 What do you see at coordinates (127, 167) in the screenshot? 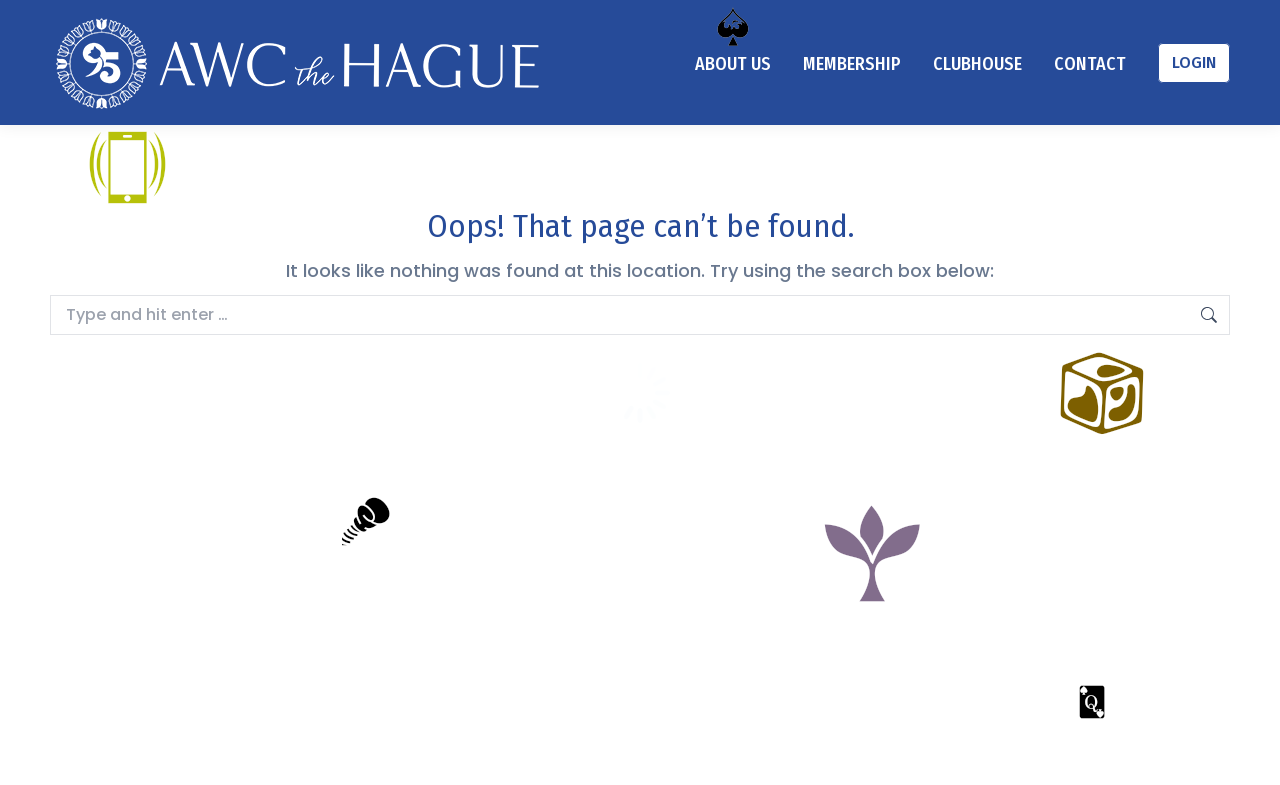
I see `incoming call or notification alert` at bounding box center [127, 167].